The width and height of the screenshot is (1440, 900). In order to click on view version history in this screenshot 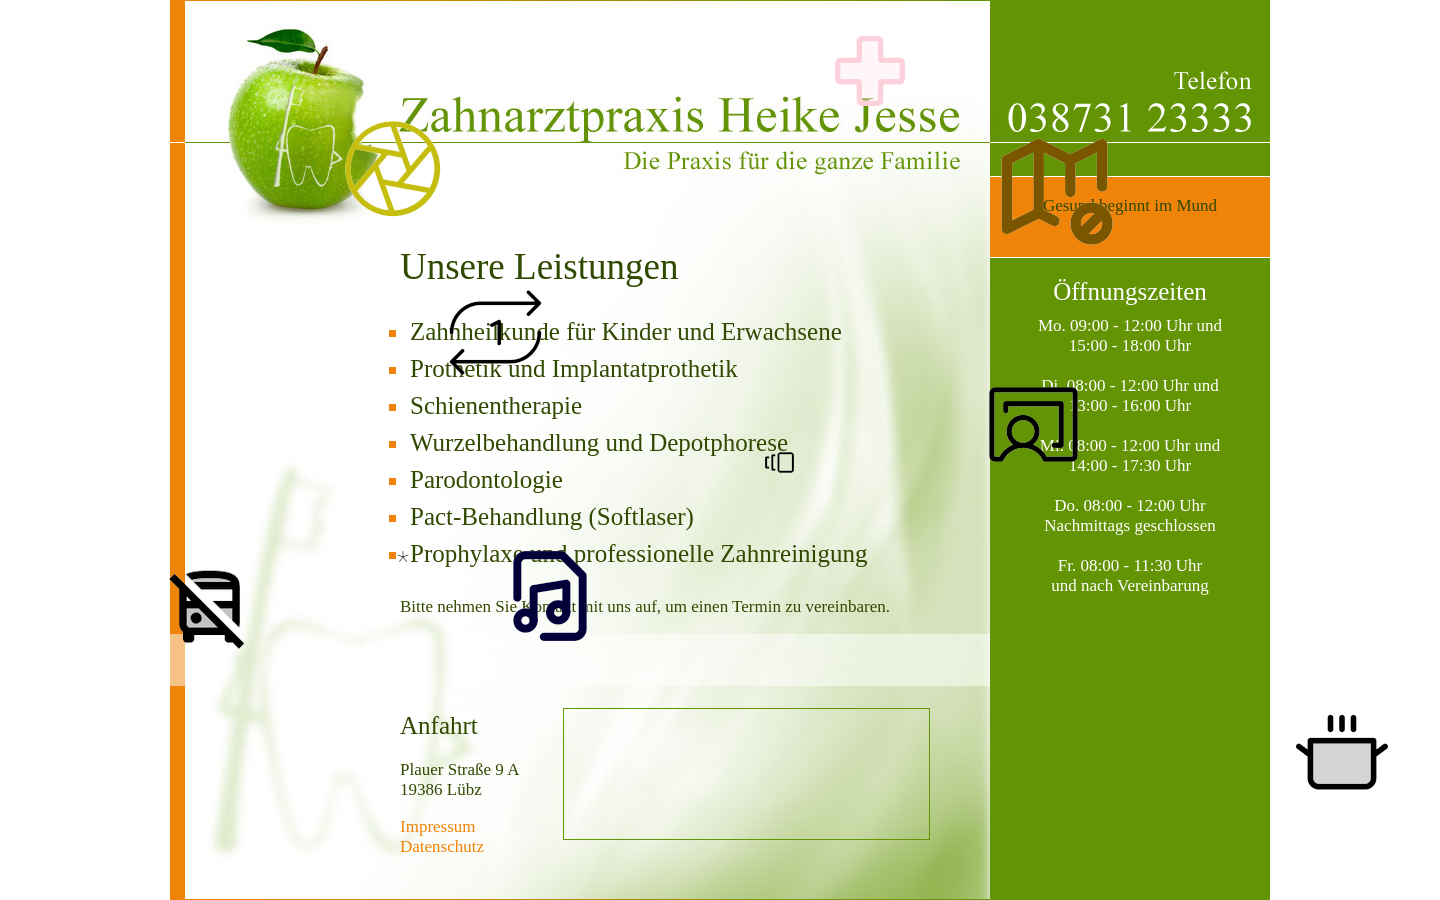, I will do `click(779, 462)`.